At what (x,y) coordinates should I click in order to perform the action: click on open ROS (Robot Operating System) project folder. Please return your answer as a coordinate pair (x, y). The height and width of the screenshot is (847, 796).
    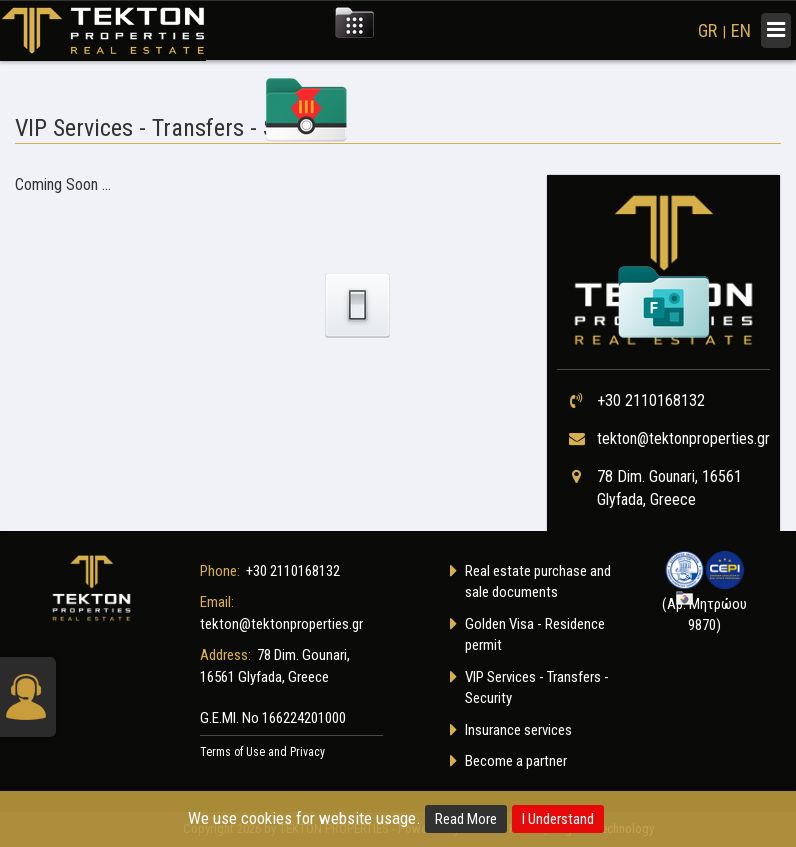
    Looking at the image, I should click on (354, 23).